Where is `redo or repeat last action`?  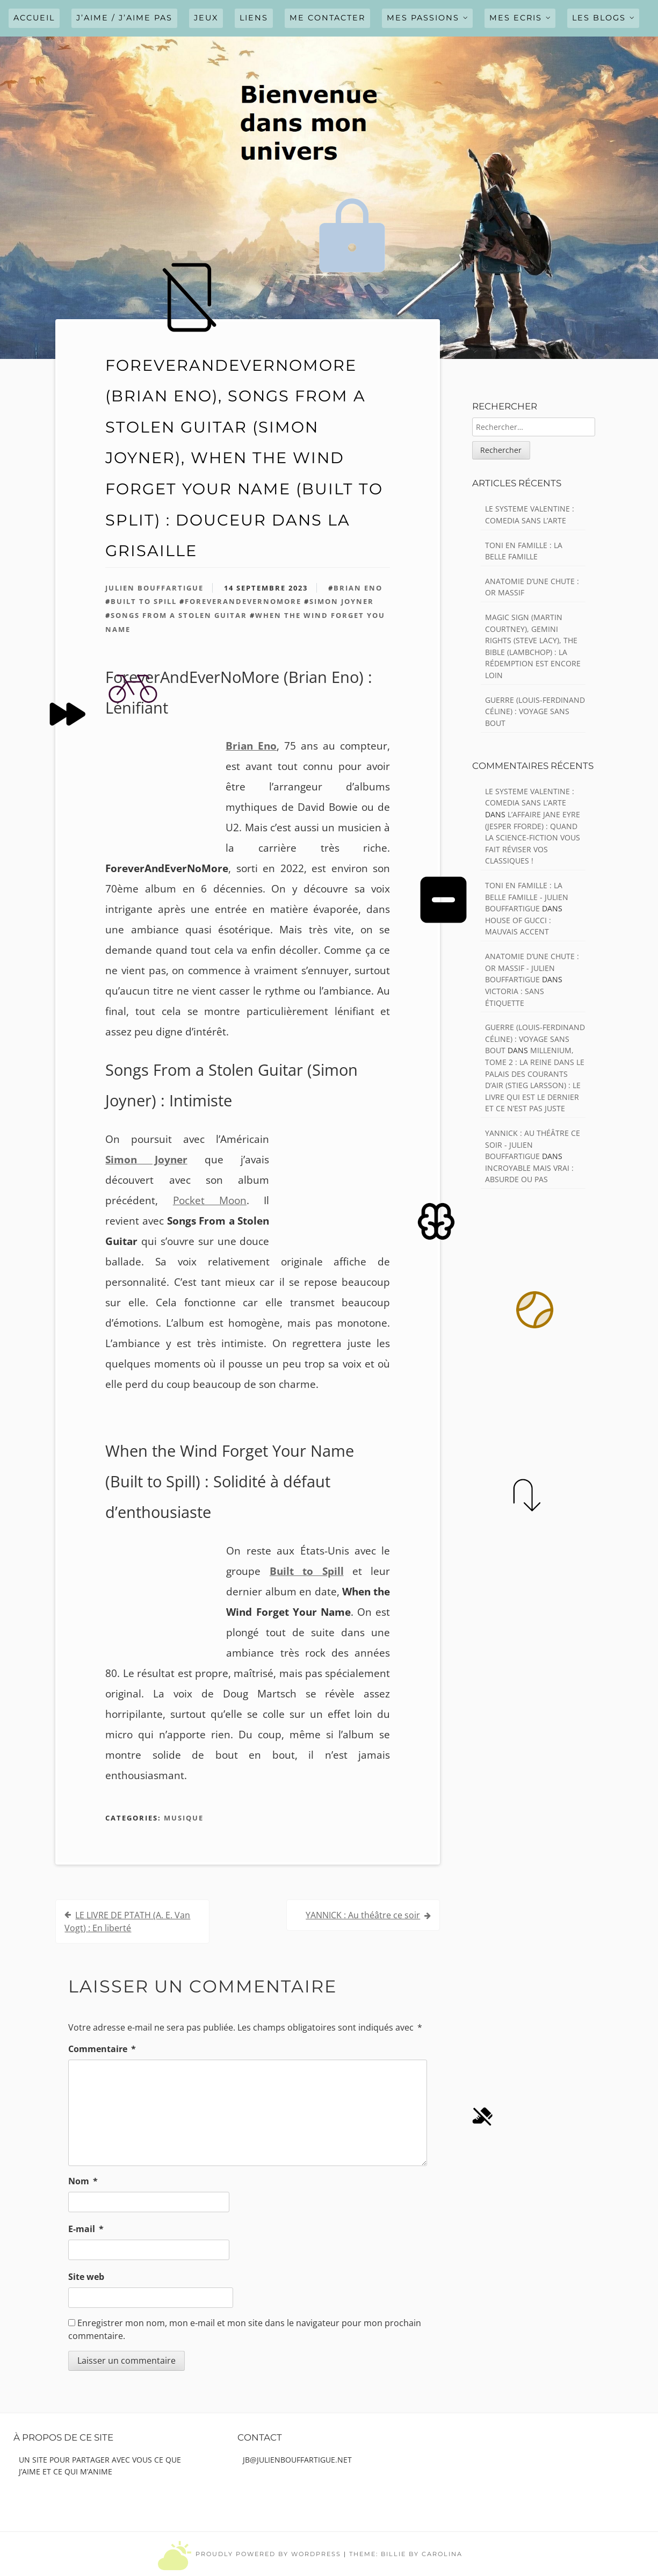 redo or repeat last action is located at coordinates (525, 1495).